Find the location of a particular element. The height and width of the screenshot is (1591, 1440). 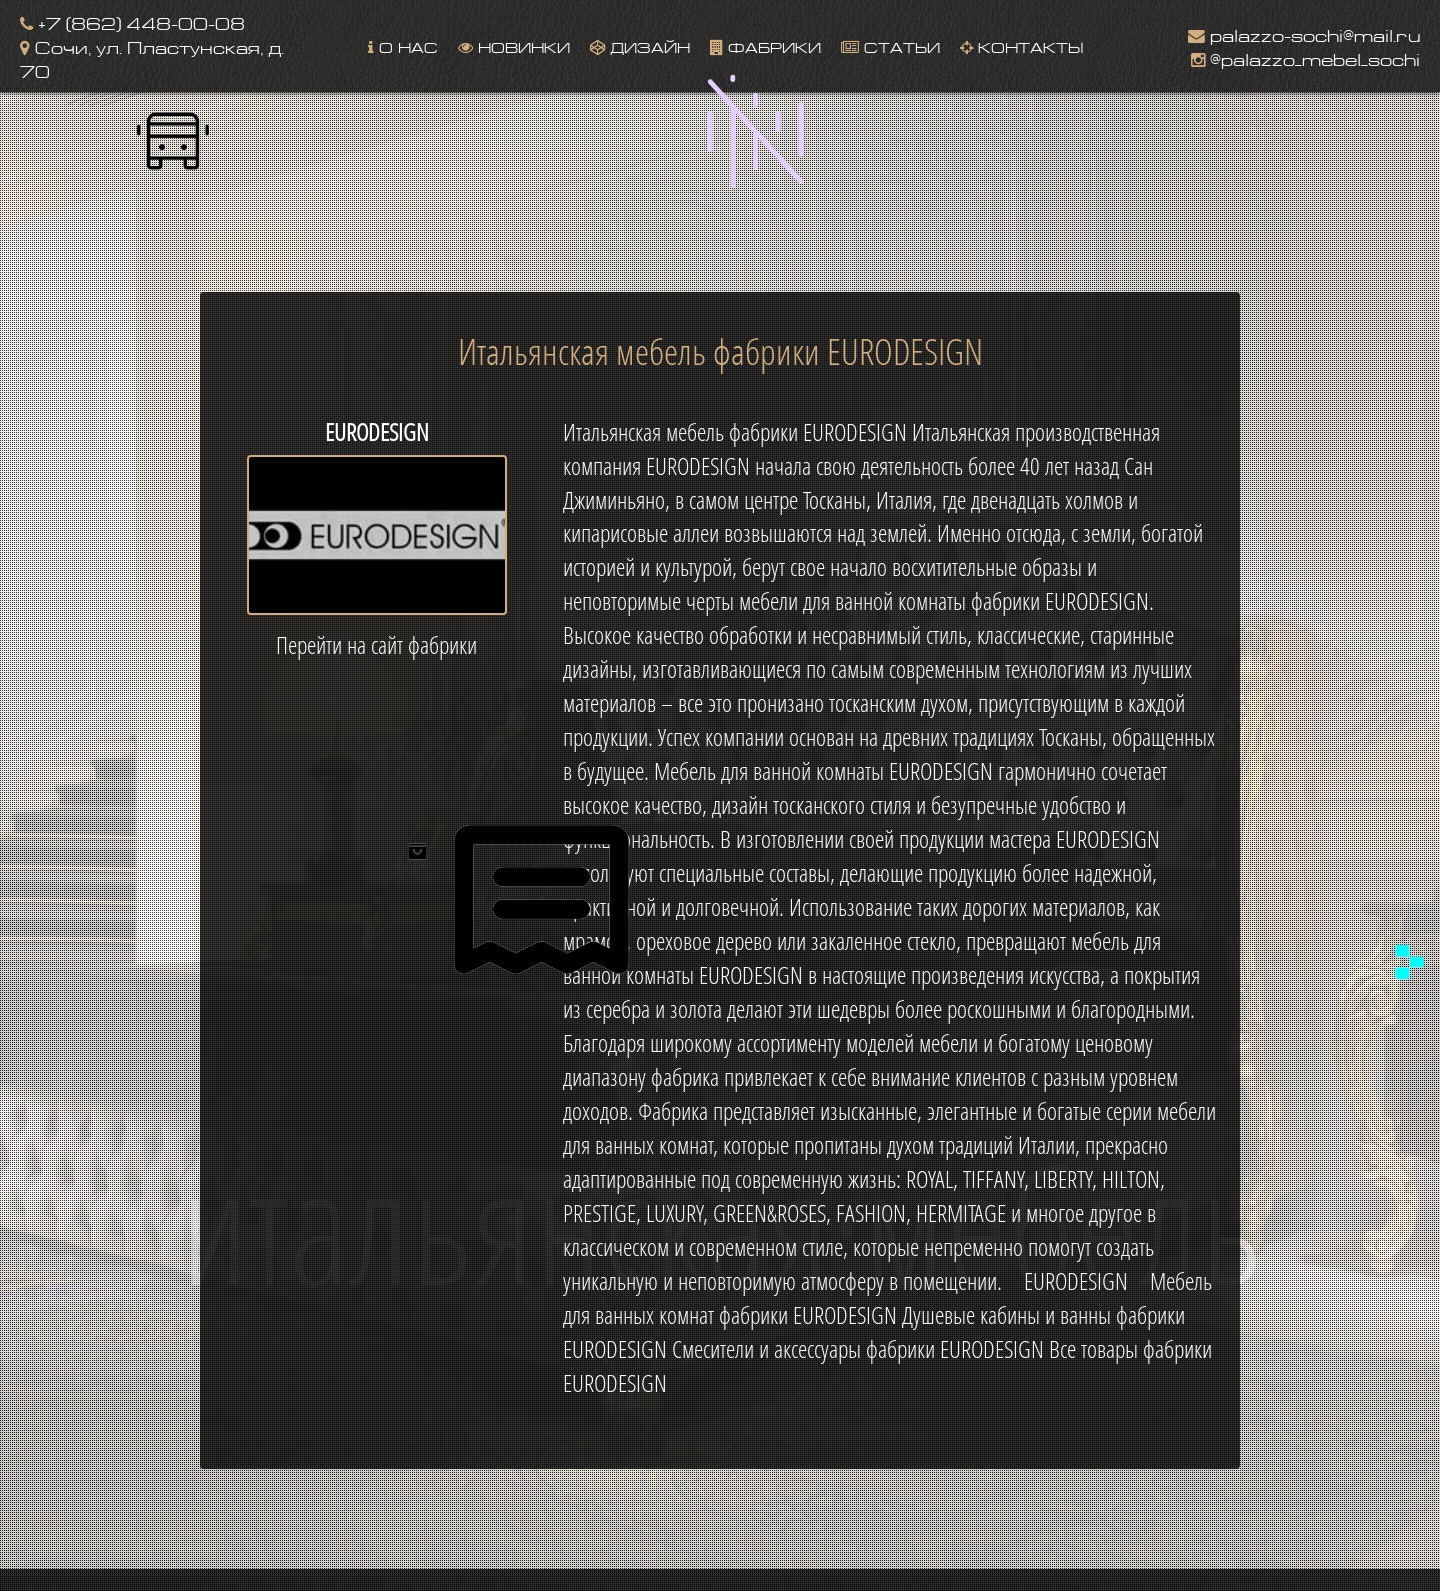

view your shopping cart is located at coordinates (417, 851).